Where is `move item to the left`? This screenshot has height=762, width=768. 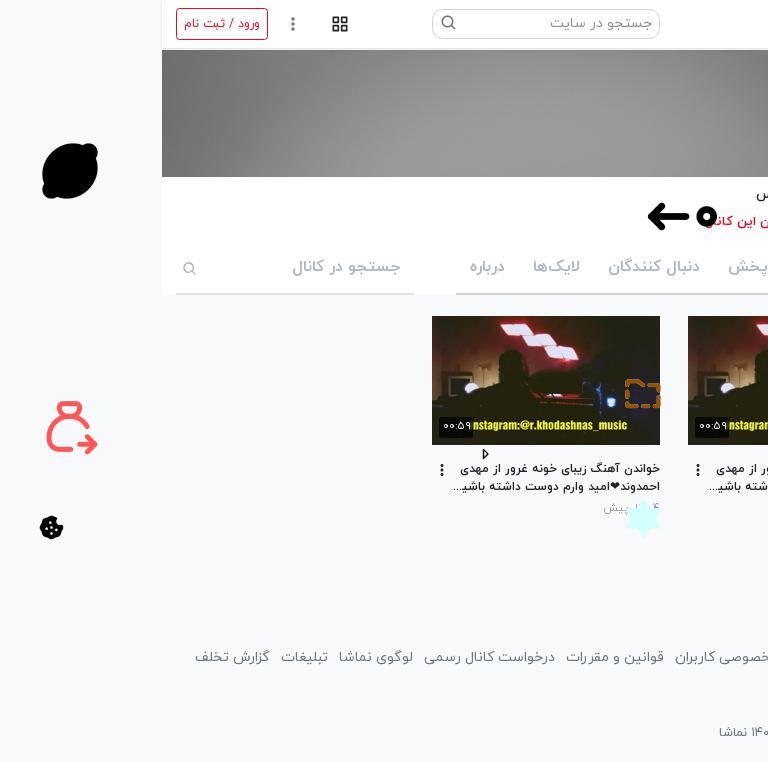
move item to the left is located at coordinates (682, 216).